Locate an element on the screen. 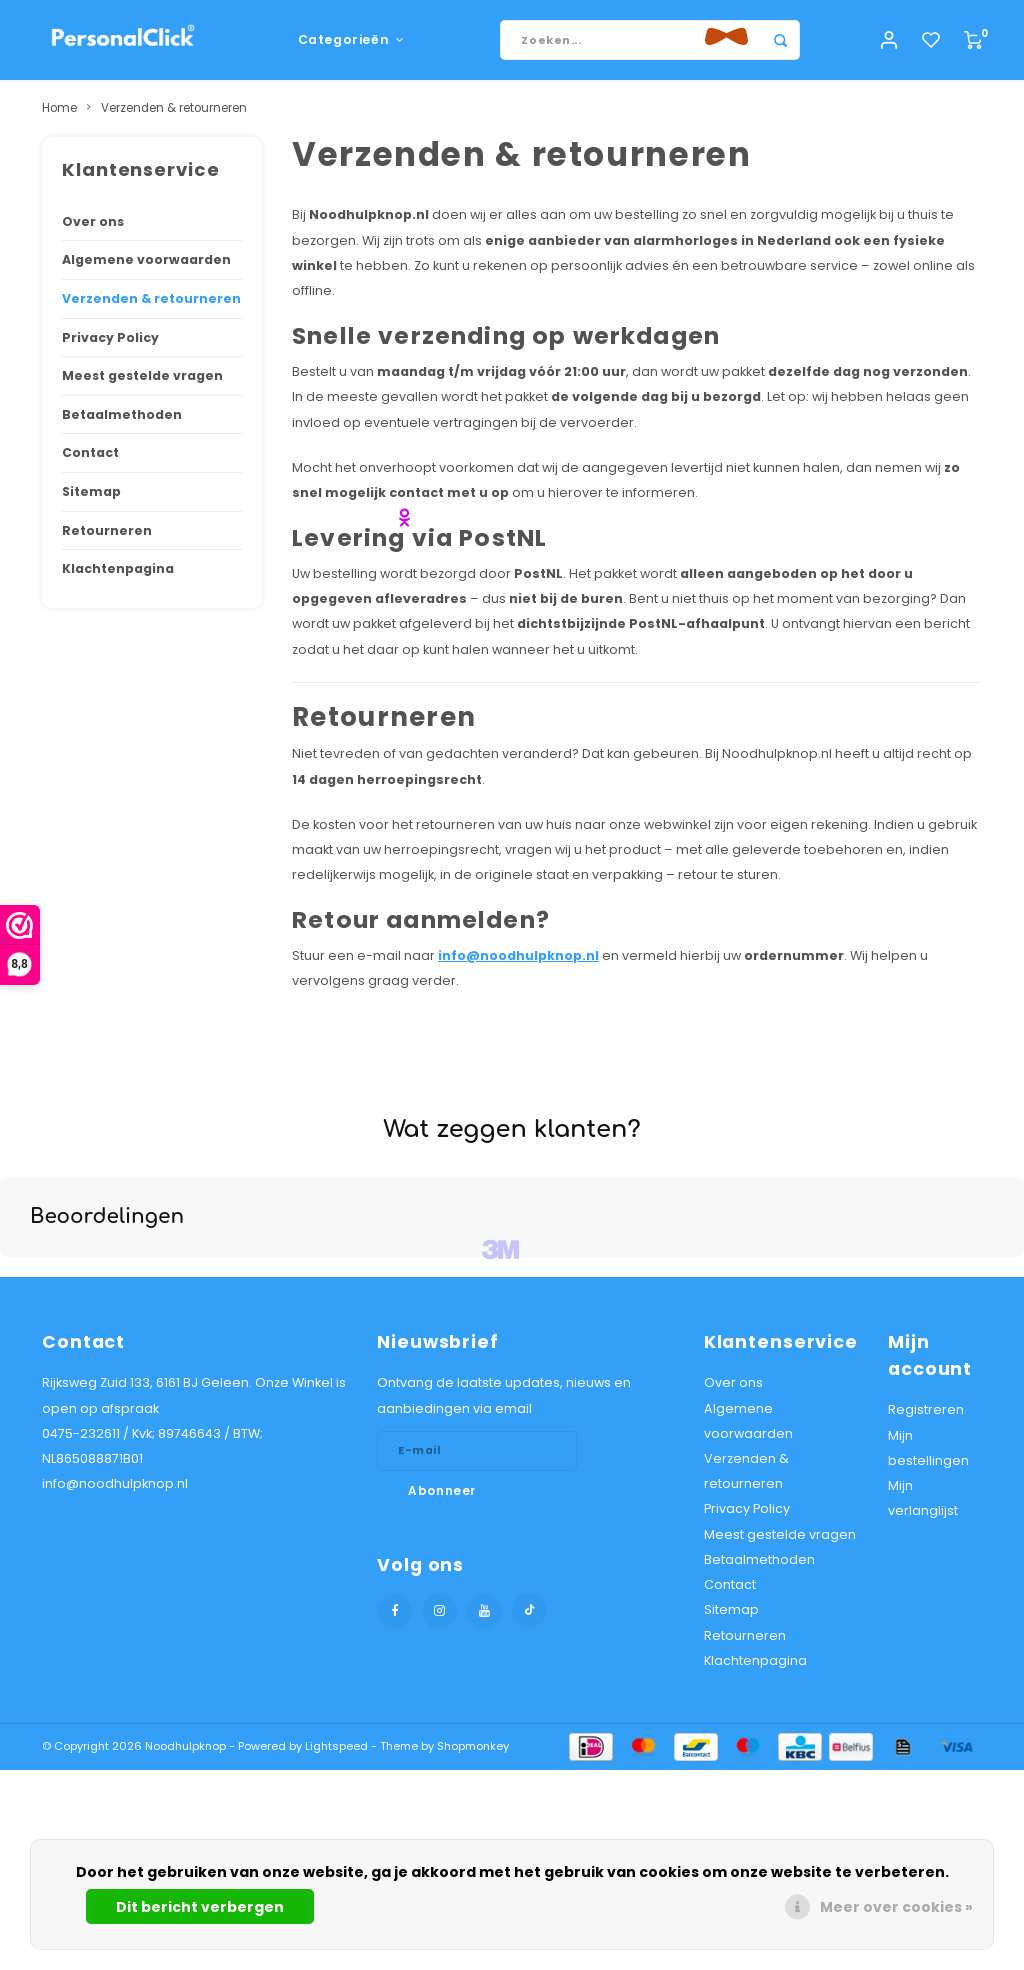 The width and height of the screenshot is (1024, 1970). jhipster application framework logo is located at coordinates (726, 36).